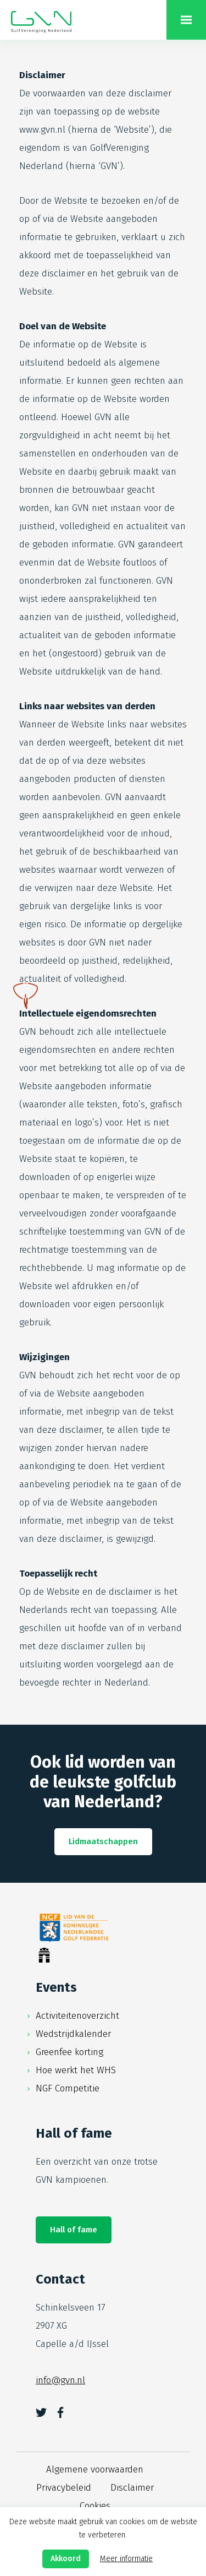 This screenshot has width=206, height=2576. Describe the element at coordinates (44, 1954) in the screenshot. I see `view India Gate landmark information` at that location.